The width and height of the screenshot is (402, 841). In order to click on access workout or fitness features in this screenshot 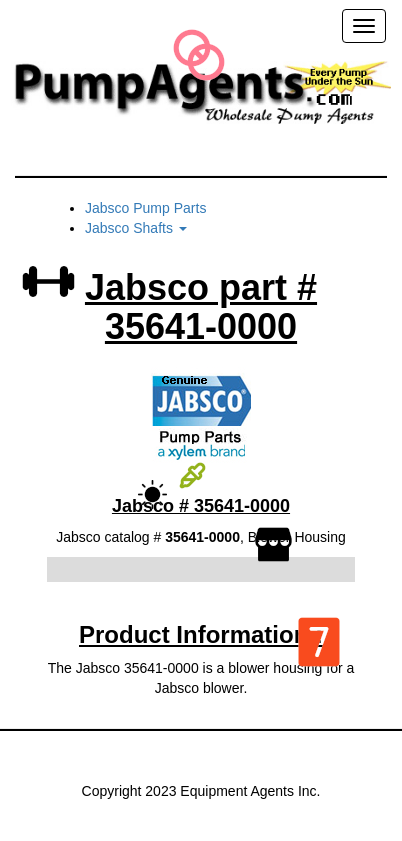, I will do `click(48, 281)`.